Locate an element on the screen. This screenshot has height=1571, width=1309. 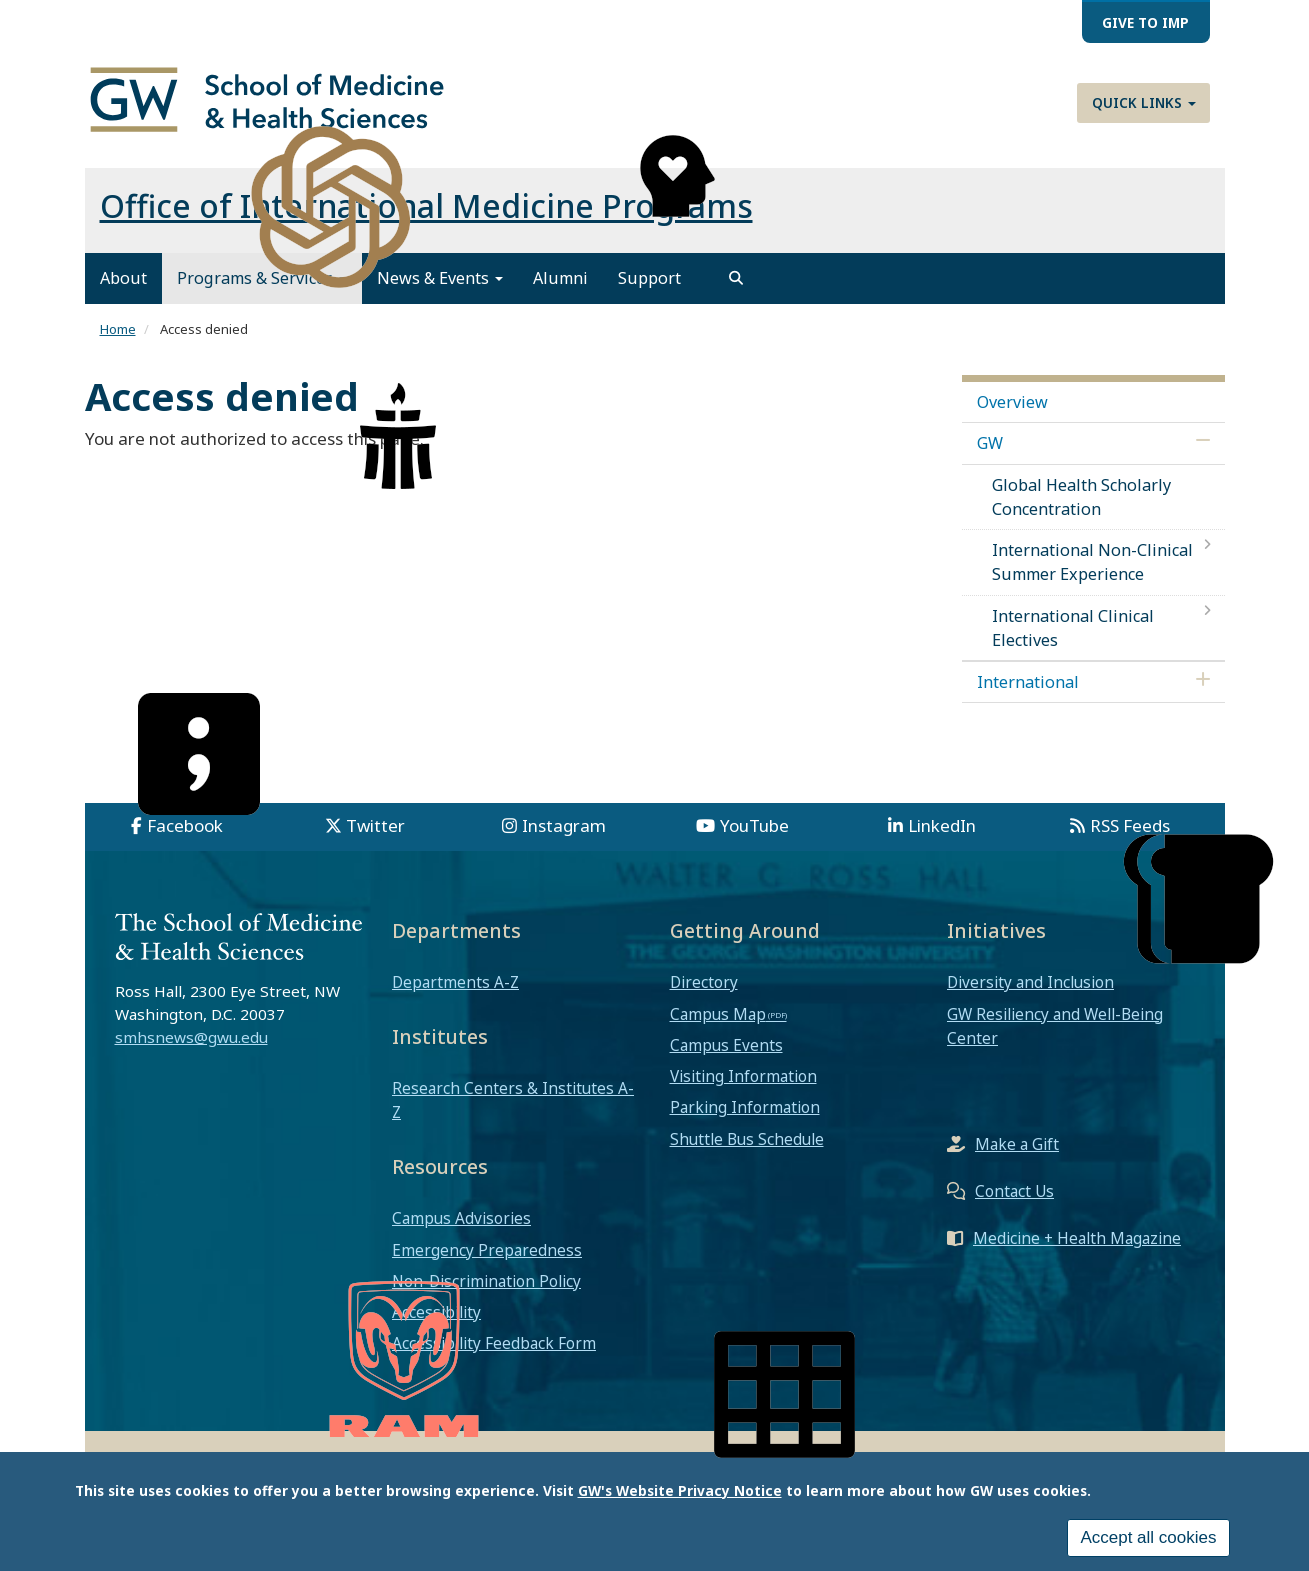
RAM trucks brand logo is located at coordinates (404, 1359).